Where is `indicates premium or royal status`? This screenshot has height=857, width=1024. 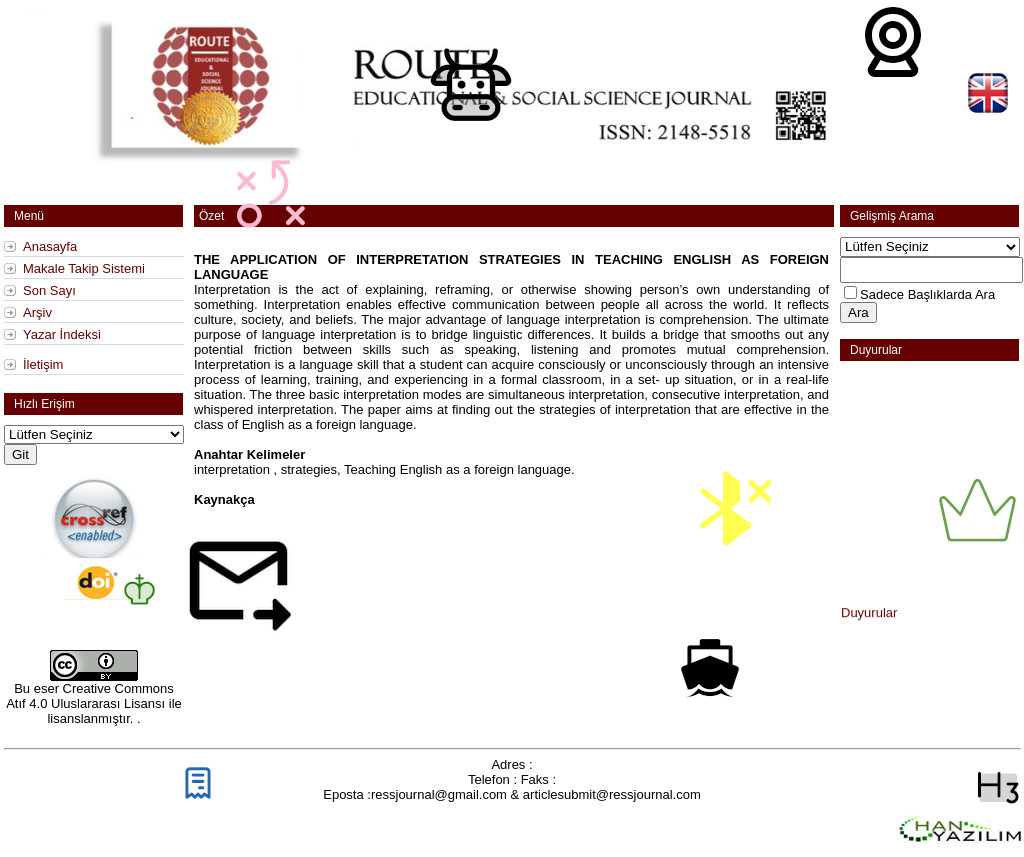 indicates premium or royal status is located at coordinates (139, 591).